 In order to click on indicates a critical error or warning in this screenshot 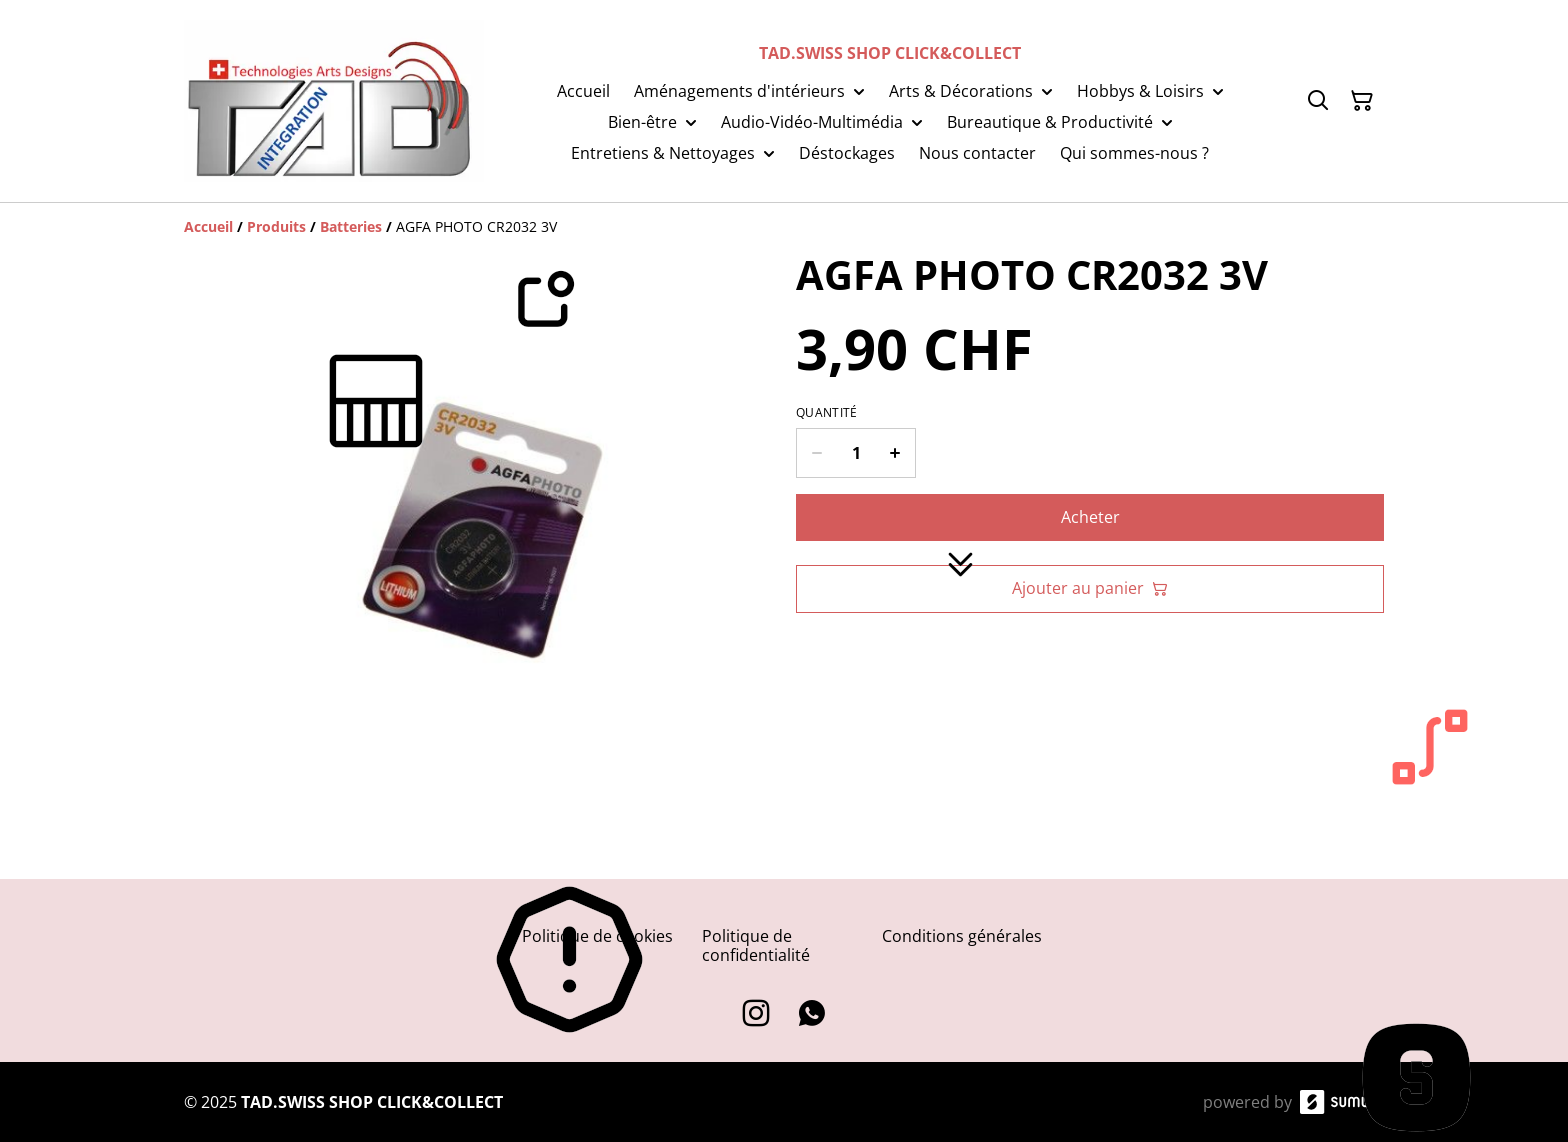, I will do `click(569, 959)`.